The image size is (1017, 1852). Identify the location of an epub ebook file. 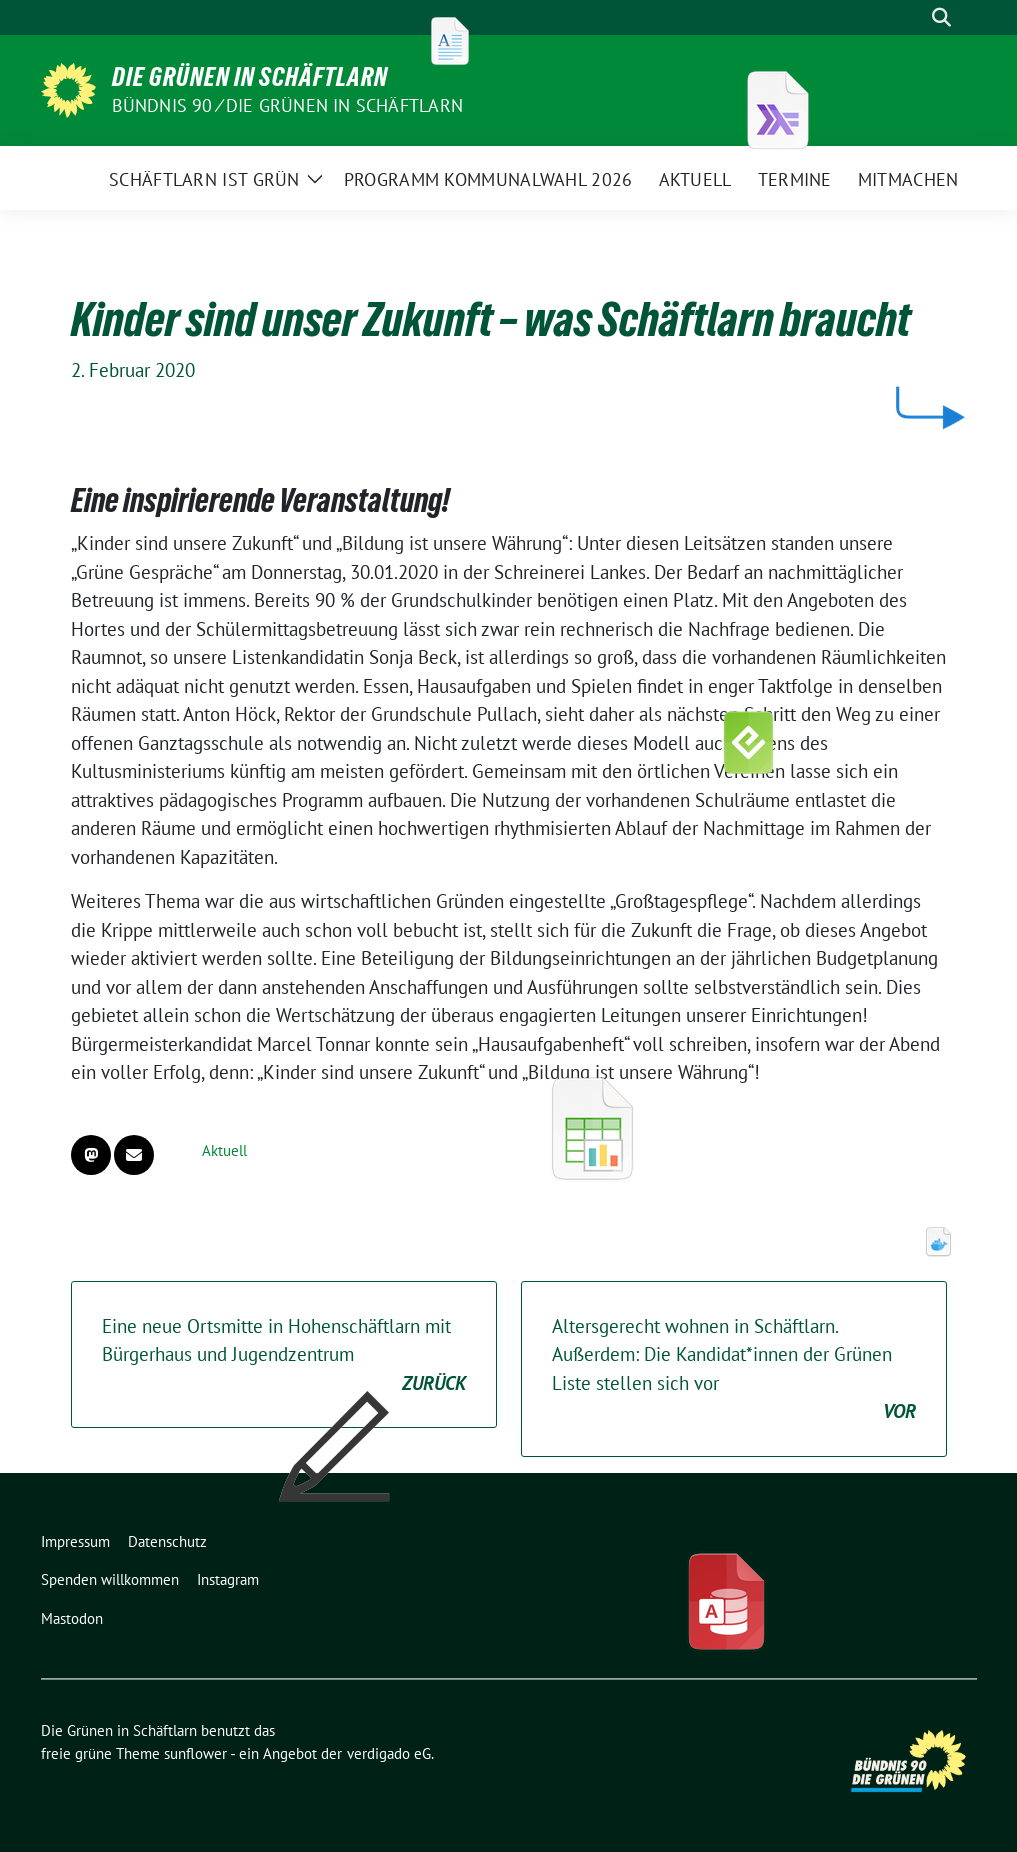
(748, 742).